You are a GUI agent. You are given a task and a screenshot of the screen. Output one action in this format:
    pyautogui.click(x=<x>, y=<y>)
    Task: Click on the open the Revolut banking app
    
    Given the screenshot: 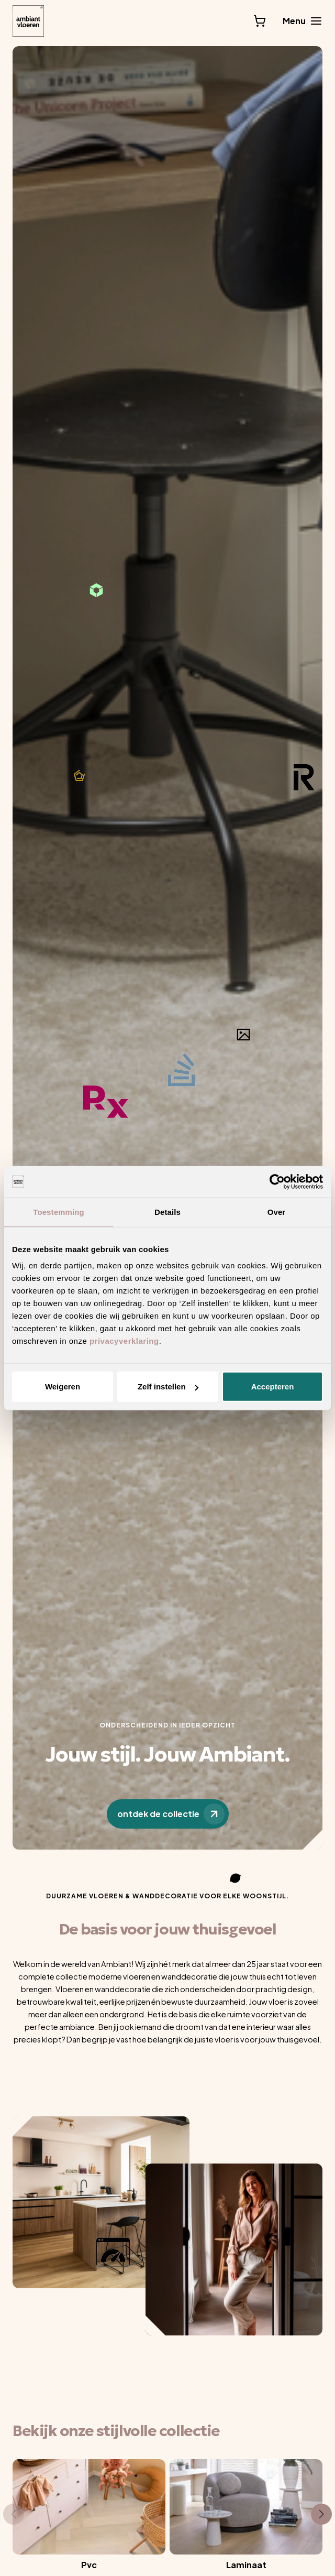 What is the action you would take?
    pyautogui.click(x=304, y=777)
    